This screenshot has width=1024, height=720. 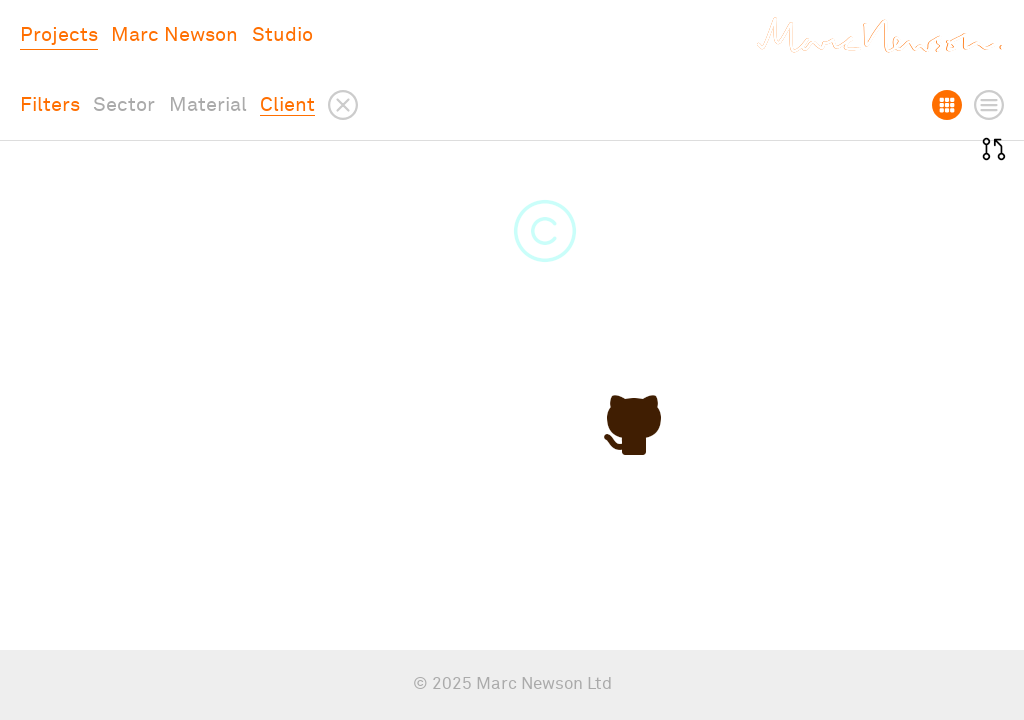 I want to click on indicates copyrighted content, so click(x=545, y=231).